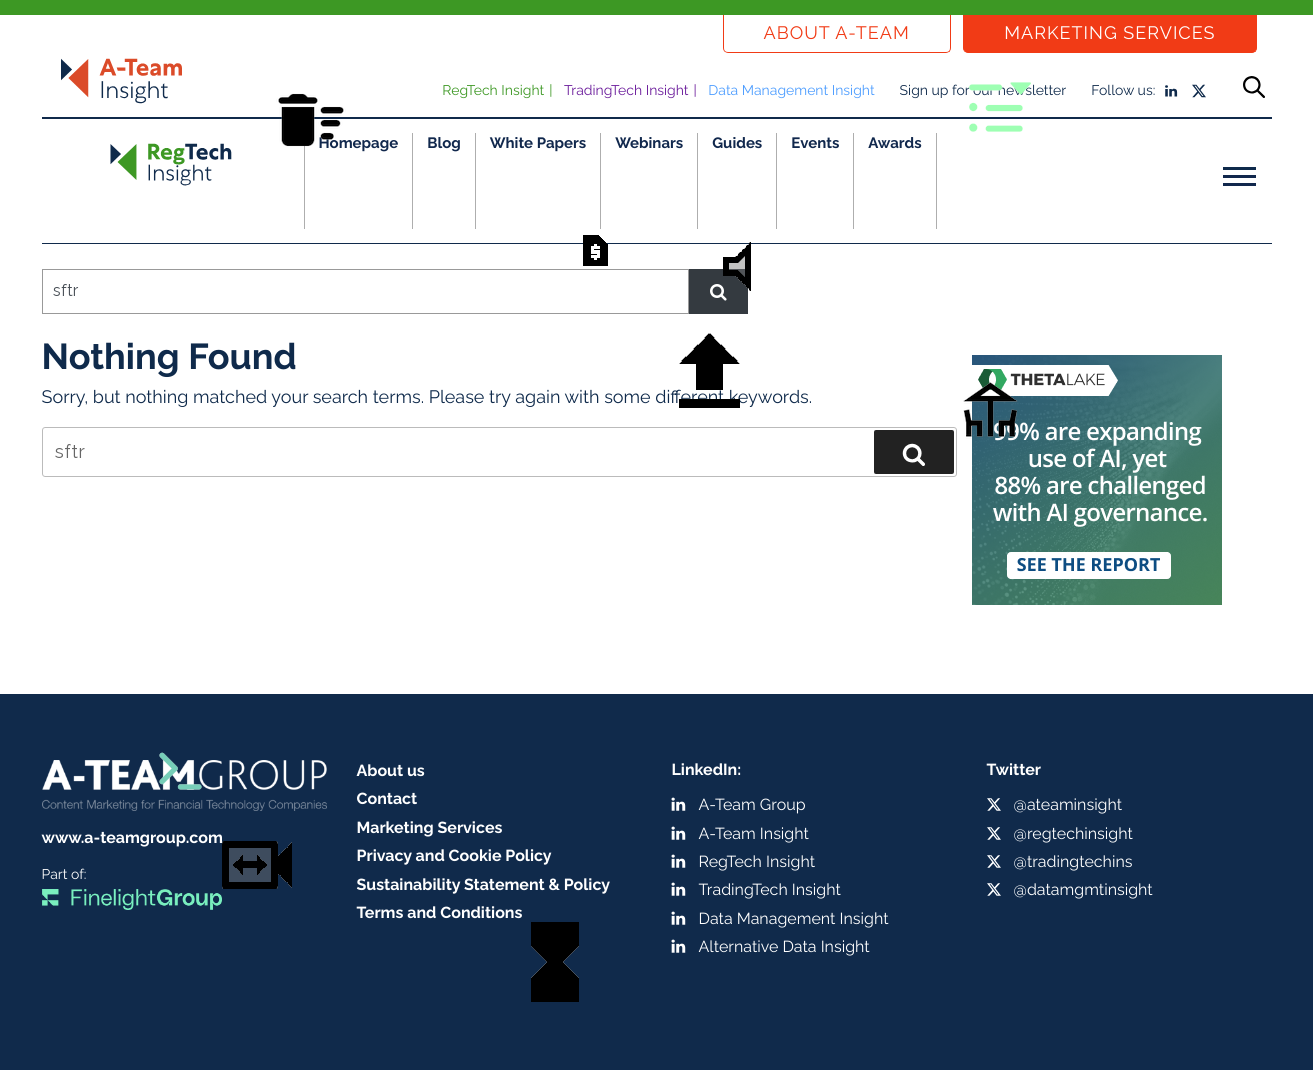 This screenshot has height=1070, width=1313. Describe the element at coordinates (555, 962) in the screenshot. I see `indicates a process is in progress or loading` at that location.